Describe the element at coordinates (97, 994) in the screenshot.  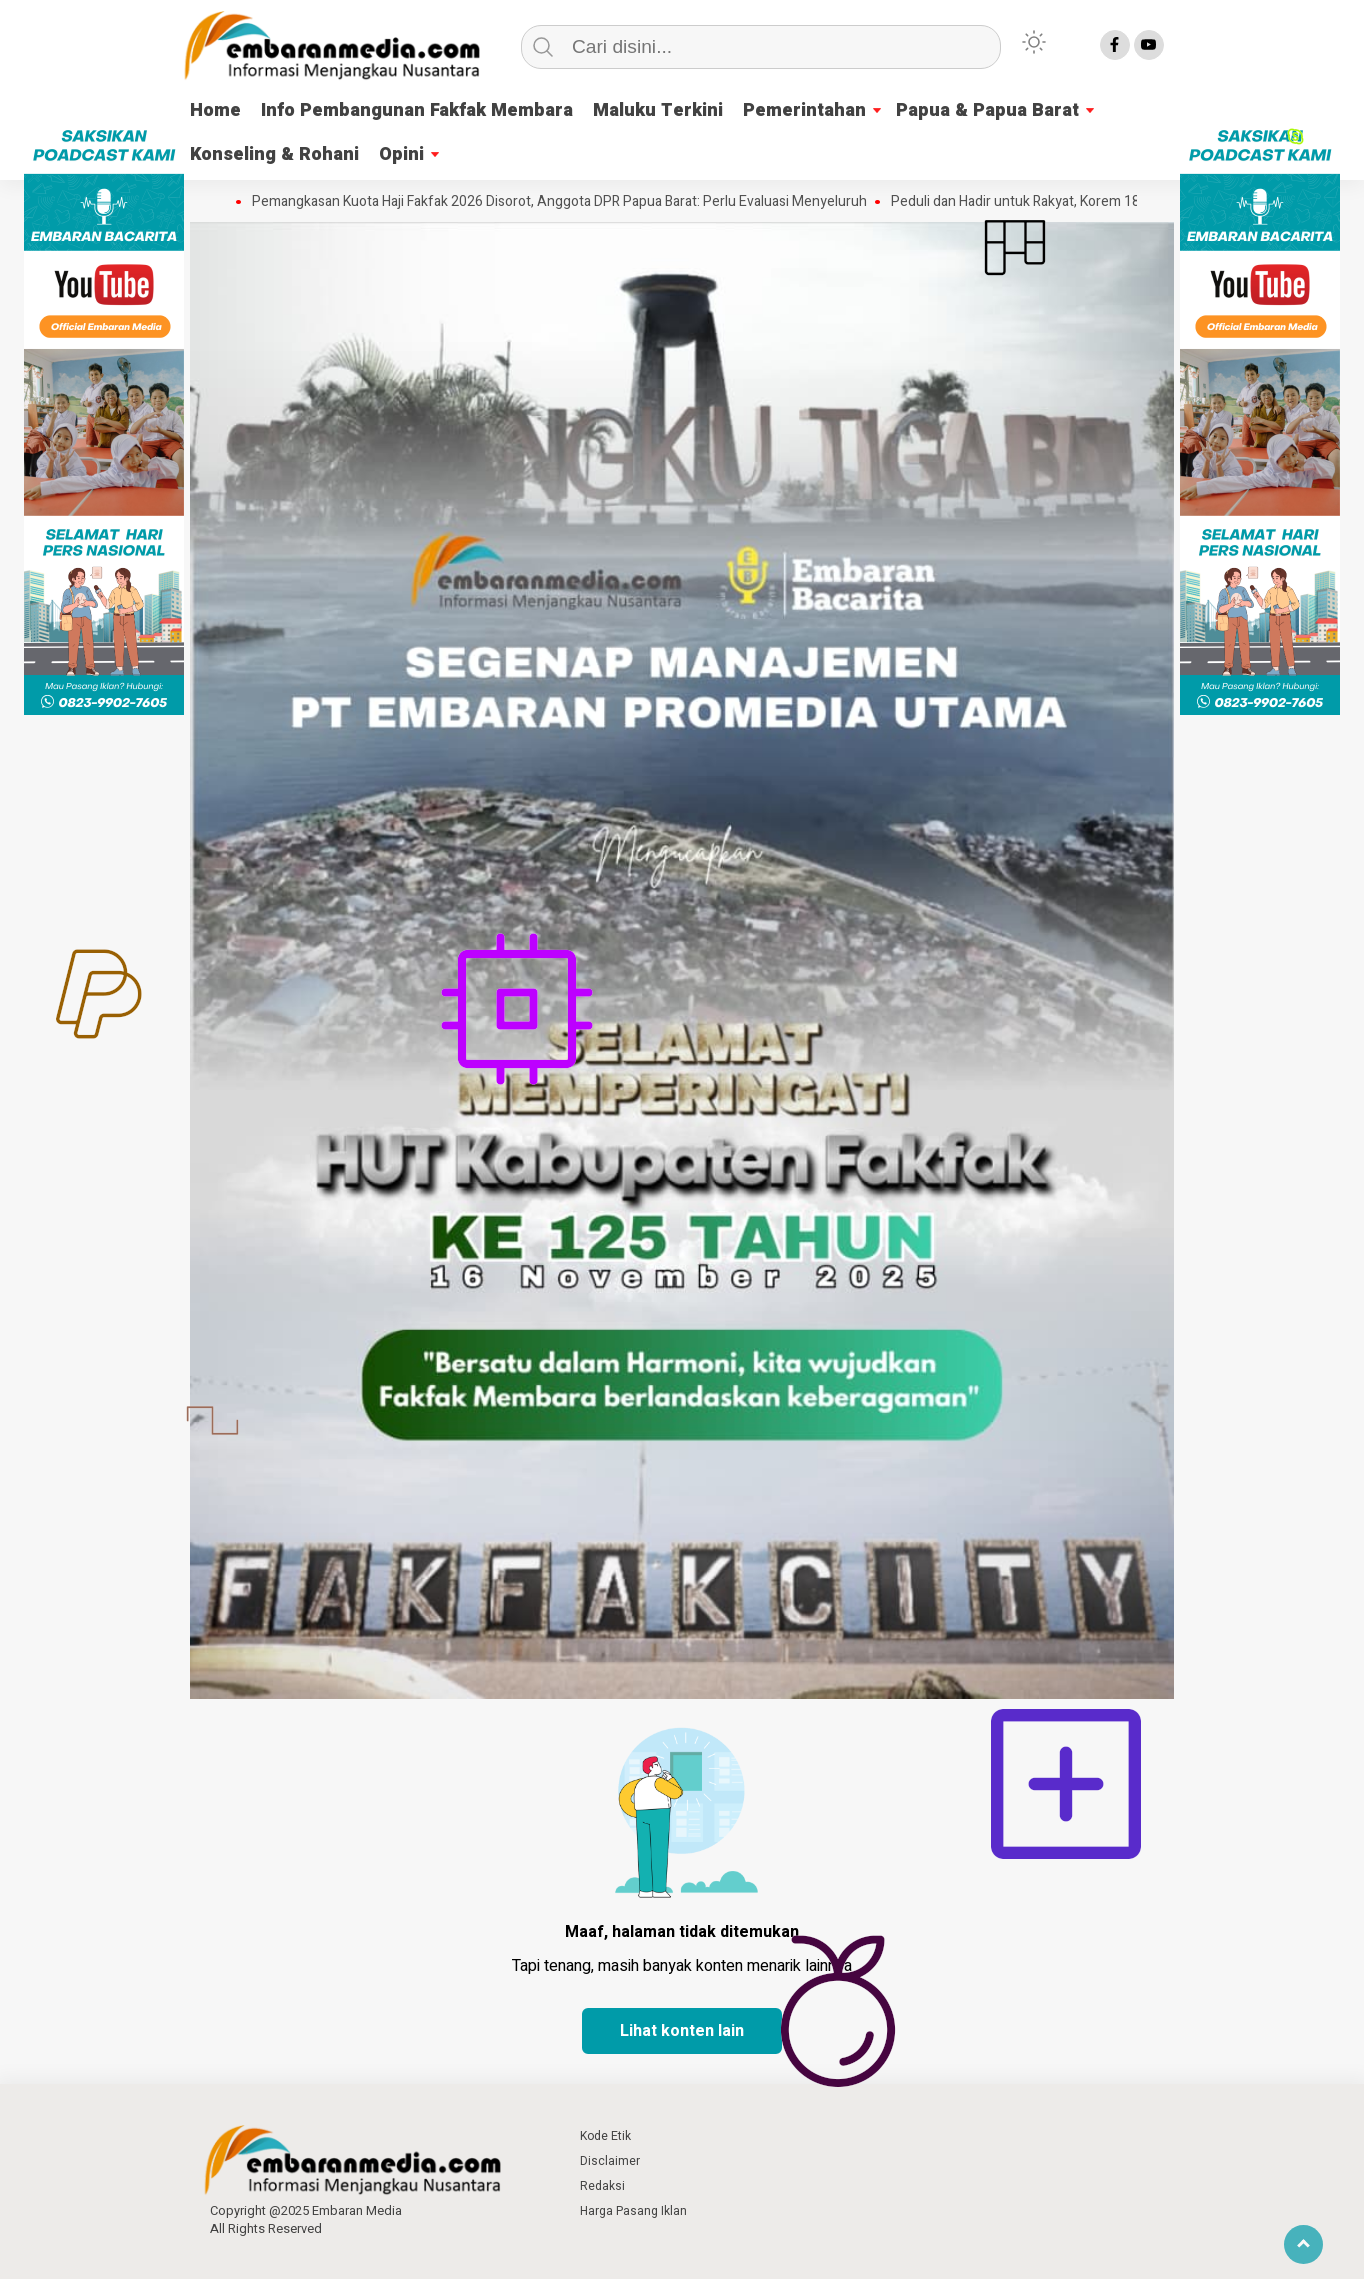
I see `pay with paypal` at that location.